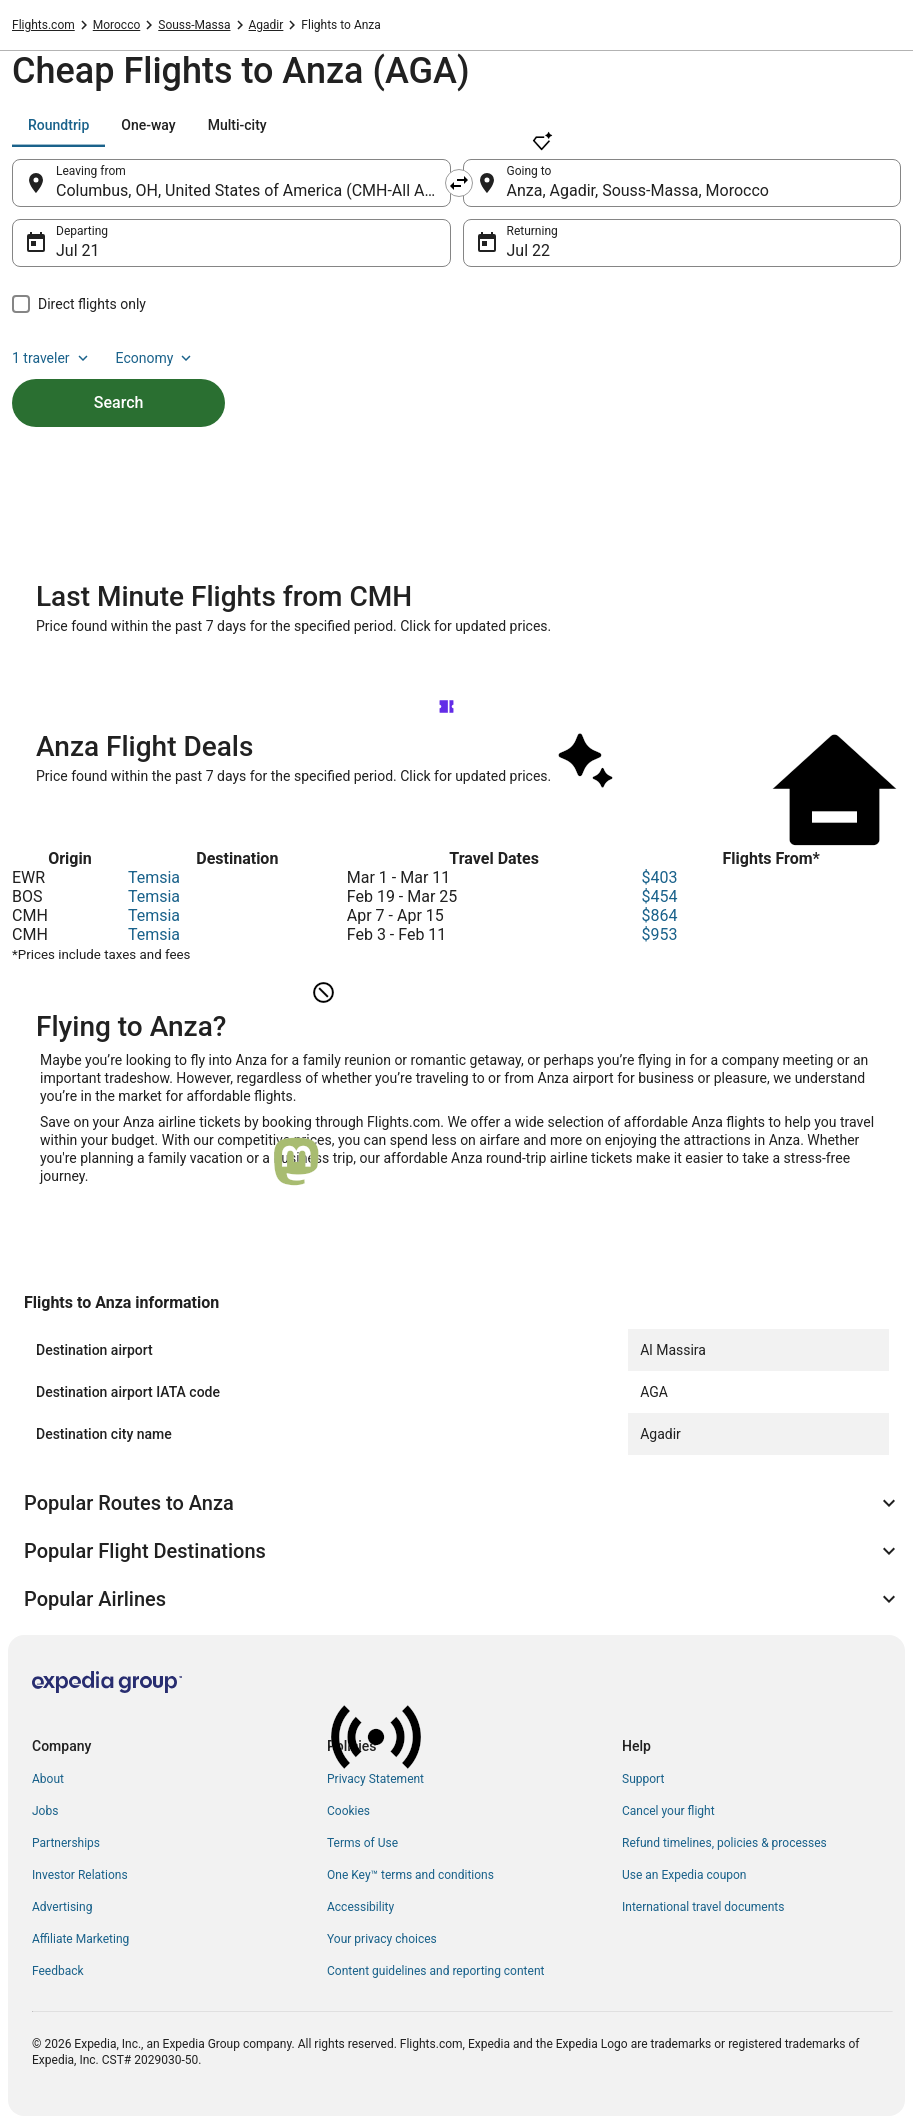 The image size is (913, 2128). What do you see at coordinates (542, 141) in the screenshot?
I see `premium or luxury feature indicator` at bounding box center [542, 141].